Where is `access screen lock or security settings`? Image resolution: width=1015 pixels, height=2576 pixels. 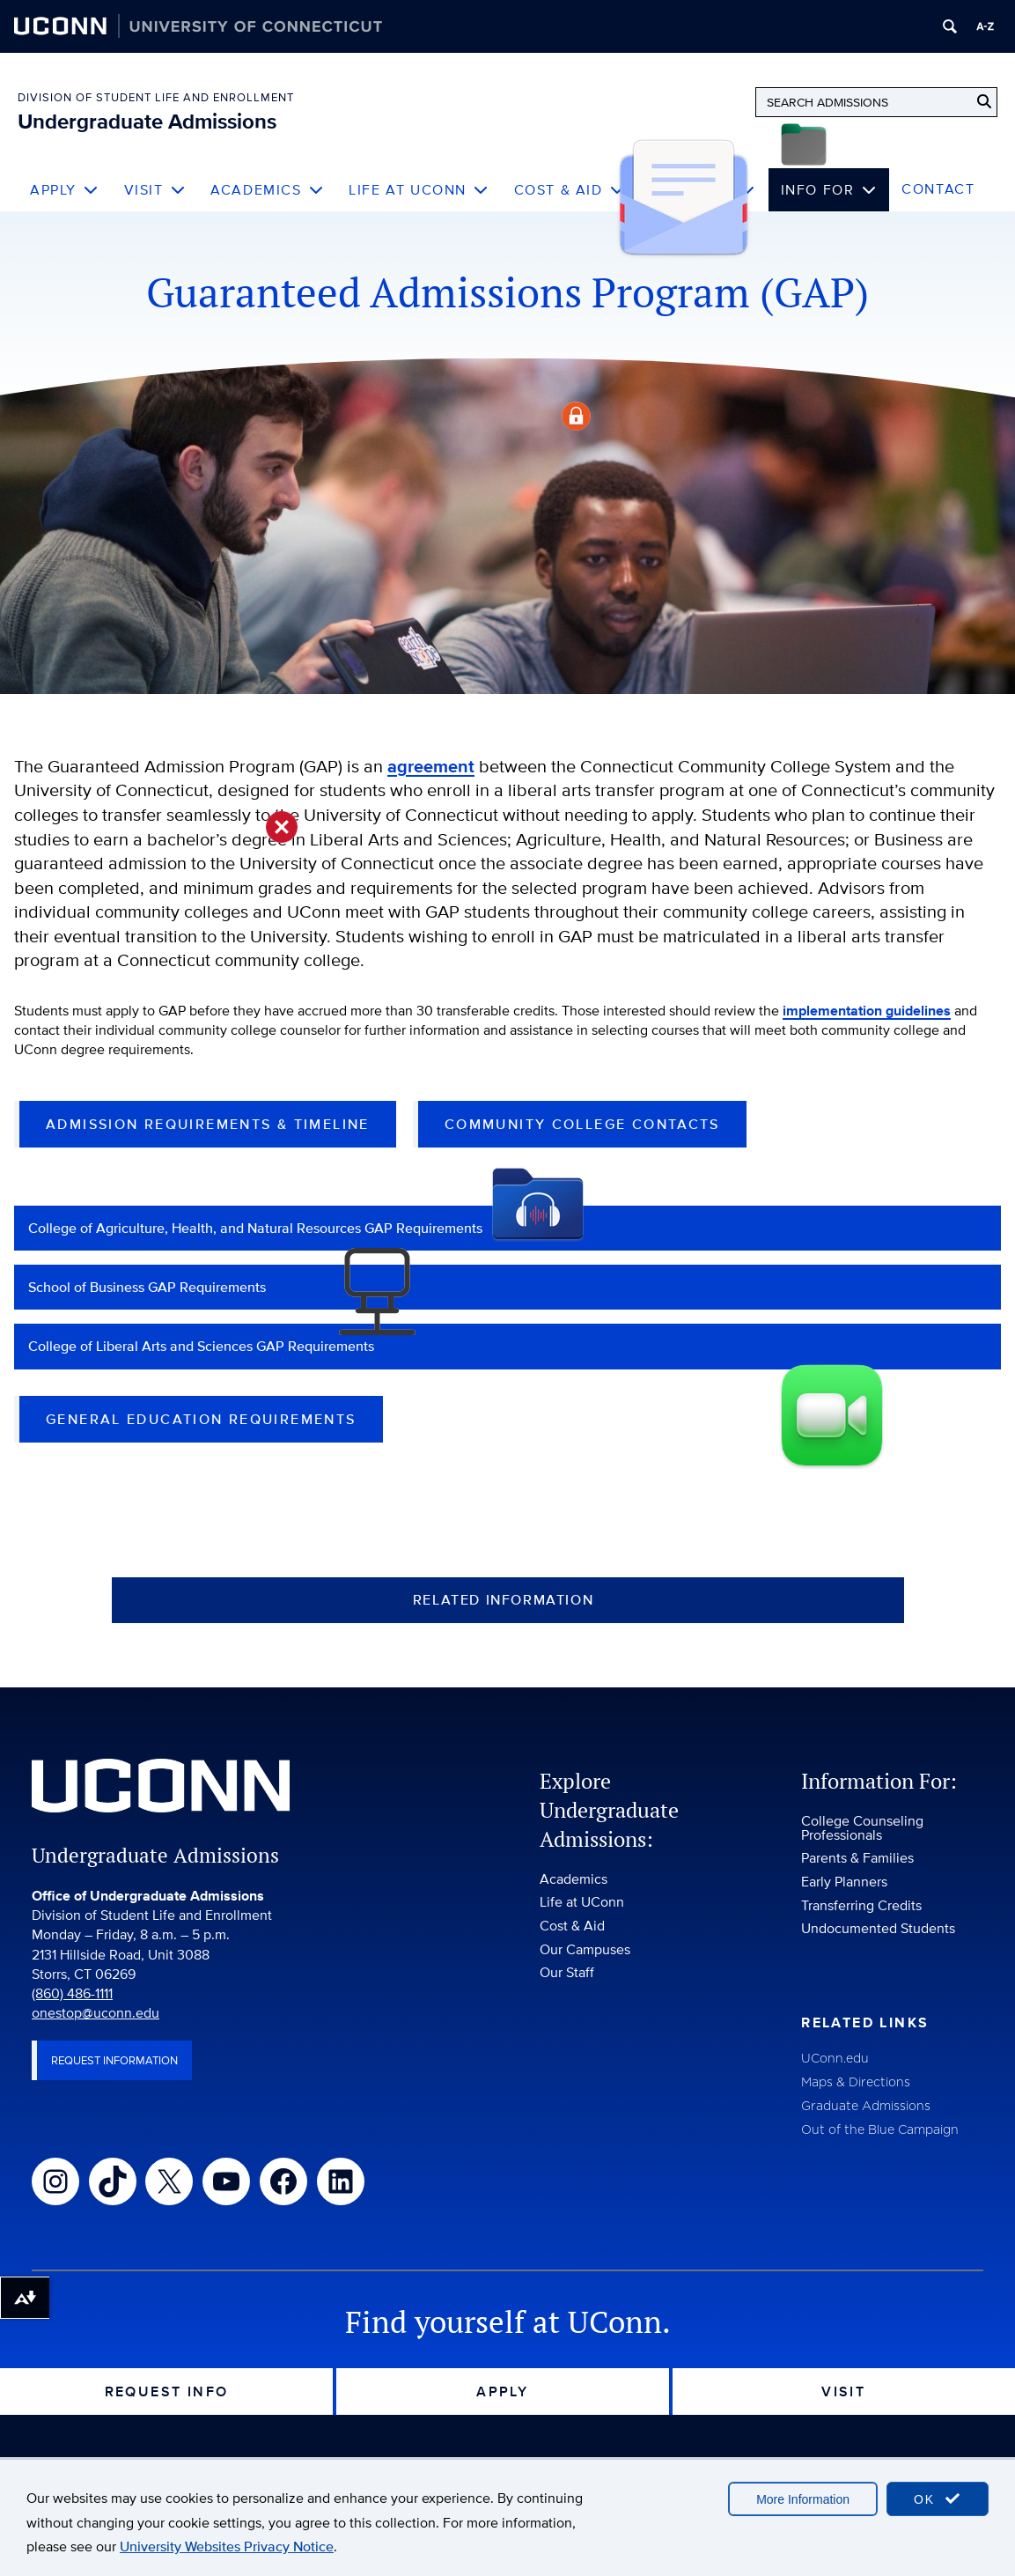 access screen lock or security settings is located at coordinates (576, 416).